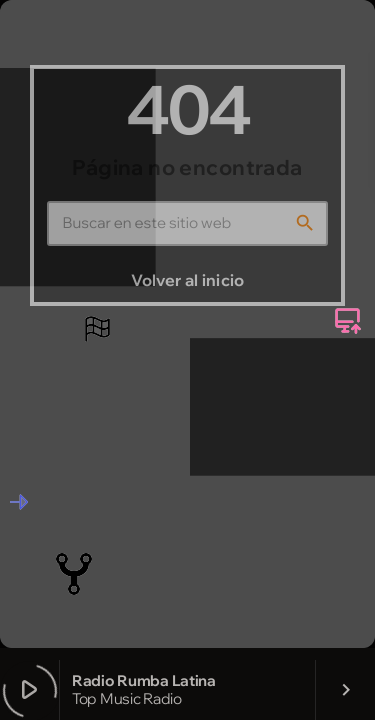 This screenshot has height=720, width=375. What do you see at coordinates (74, 574) in the screenshot?
I see `view git branch network or commit history` at bounding box center [74, 574].